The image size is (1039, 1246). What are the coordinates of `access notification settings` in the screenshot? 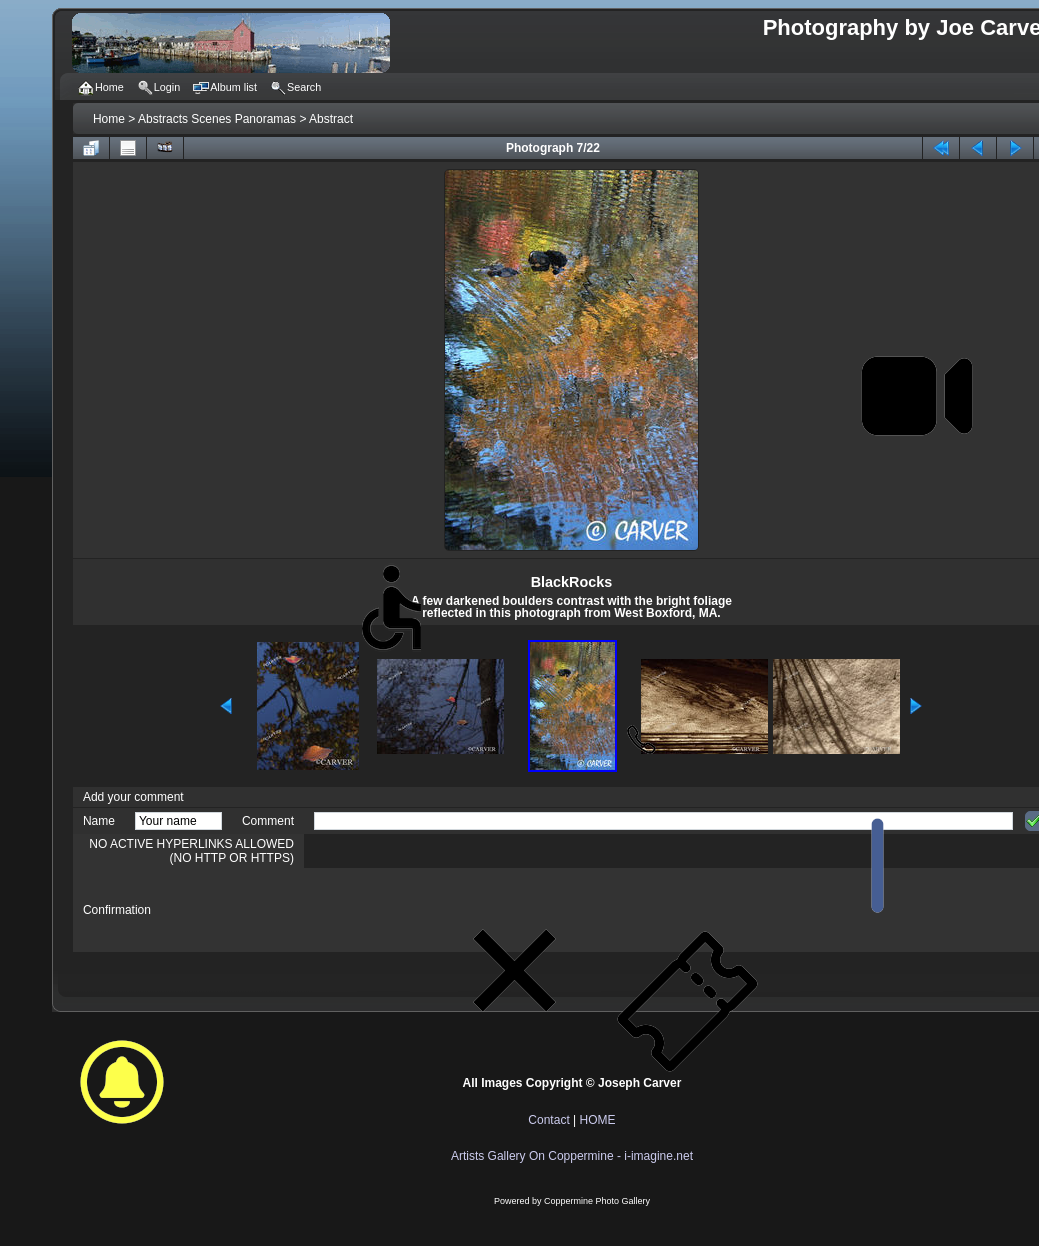 It's located at (122, 1082).